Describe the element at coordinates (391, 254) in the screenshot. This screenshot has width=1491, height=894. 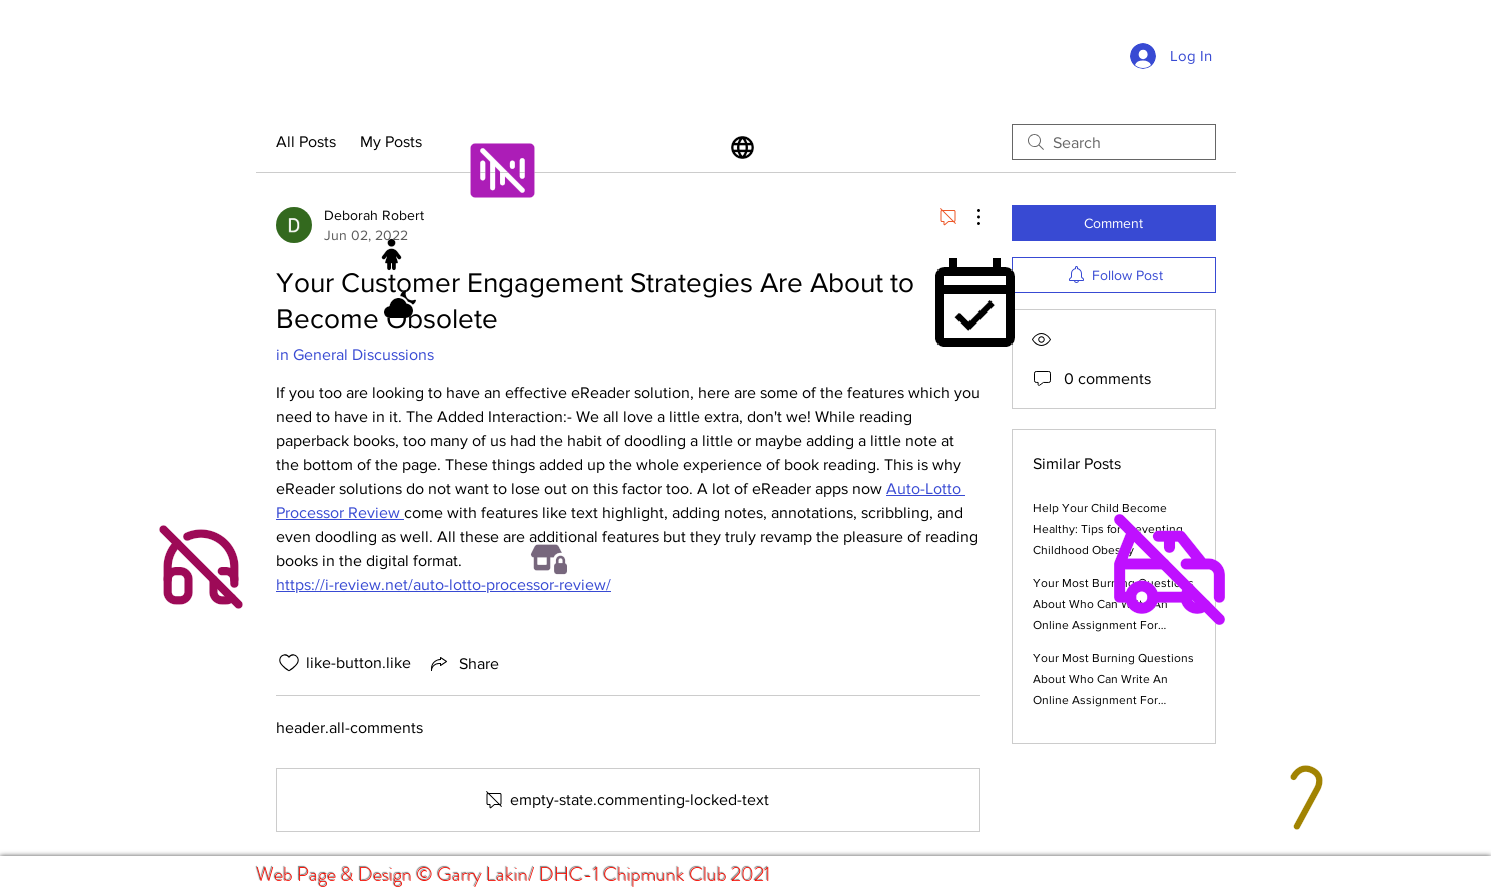
I see `indicates child or kid-friendly content` at that location.